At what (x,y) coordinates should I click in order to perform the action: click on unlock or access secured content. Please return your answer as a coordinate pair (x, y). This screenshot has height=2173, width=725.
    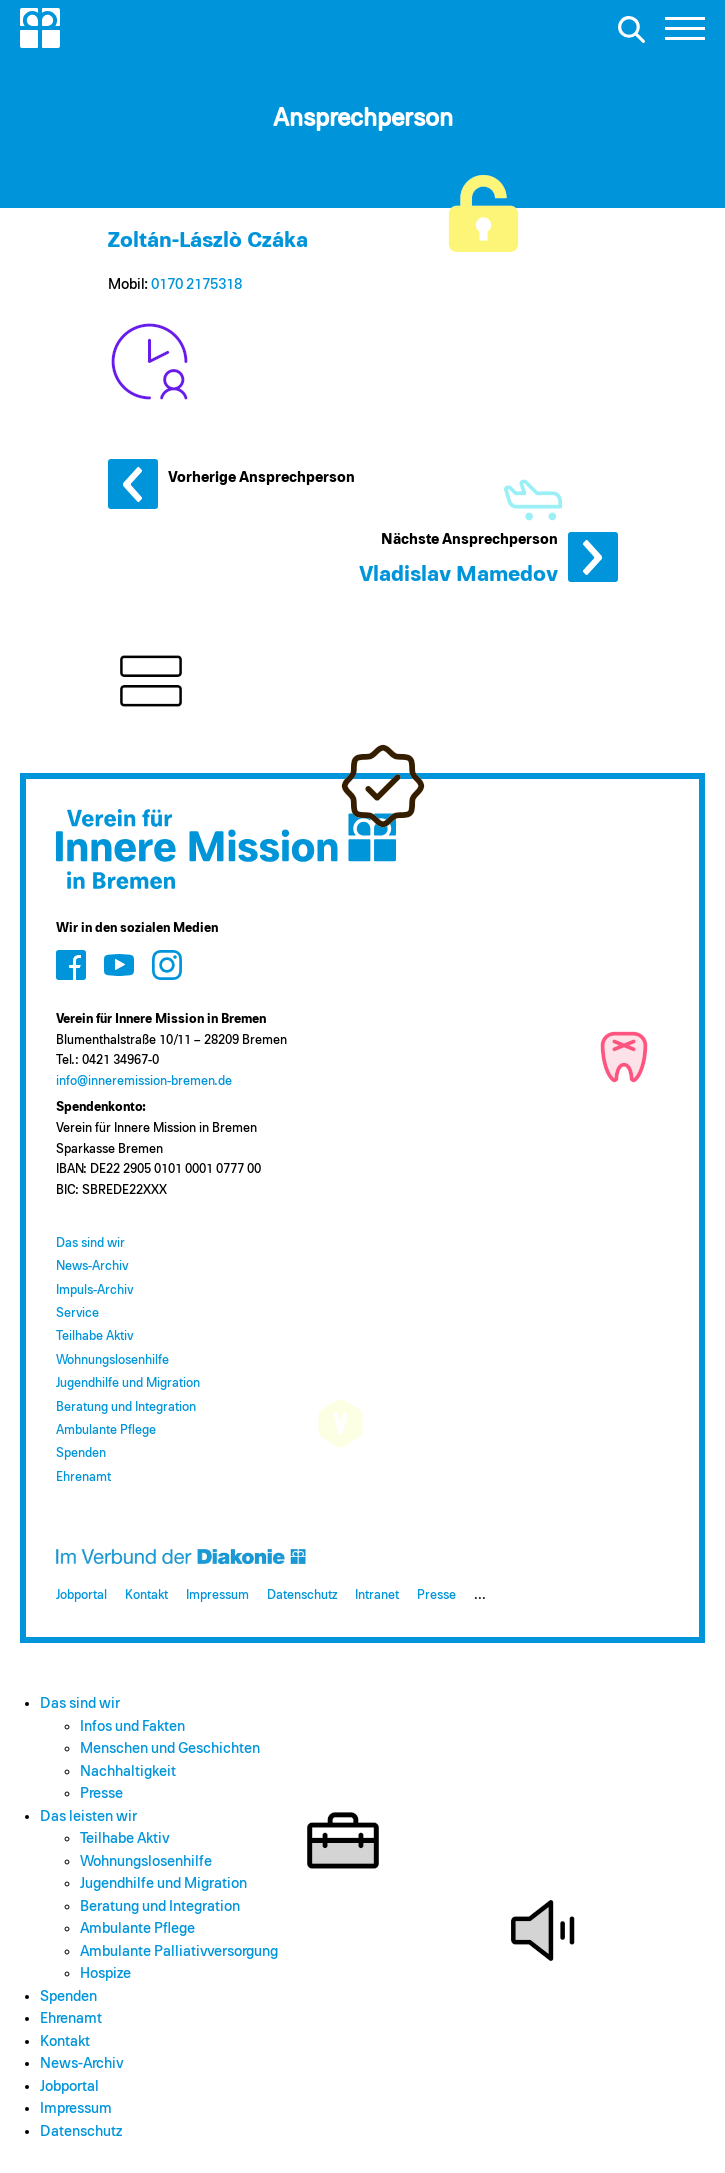
    Looking at the image, I should click on (483, 213).